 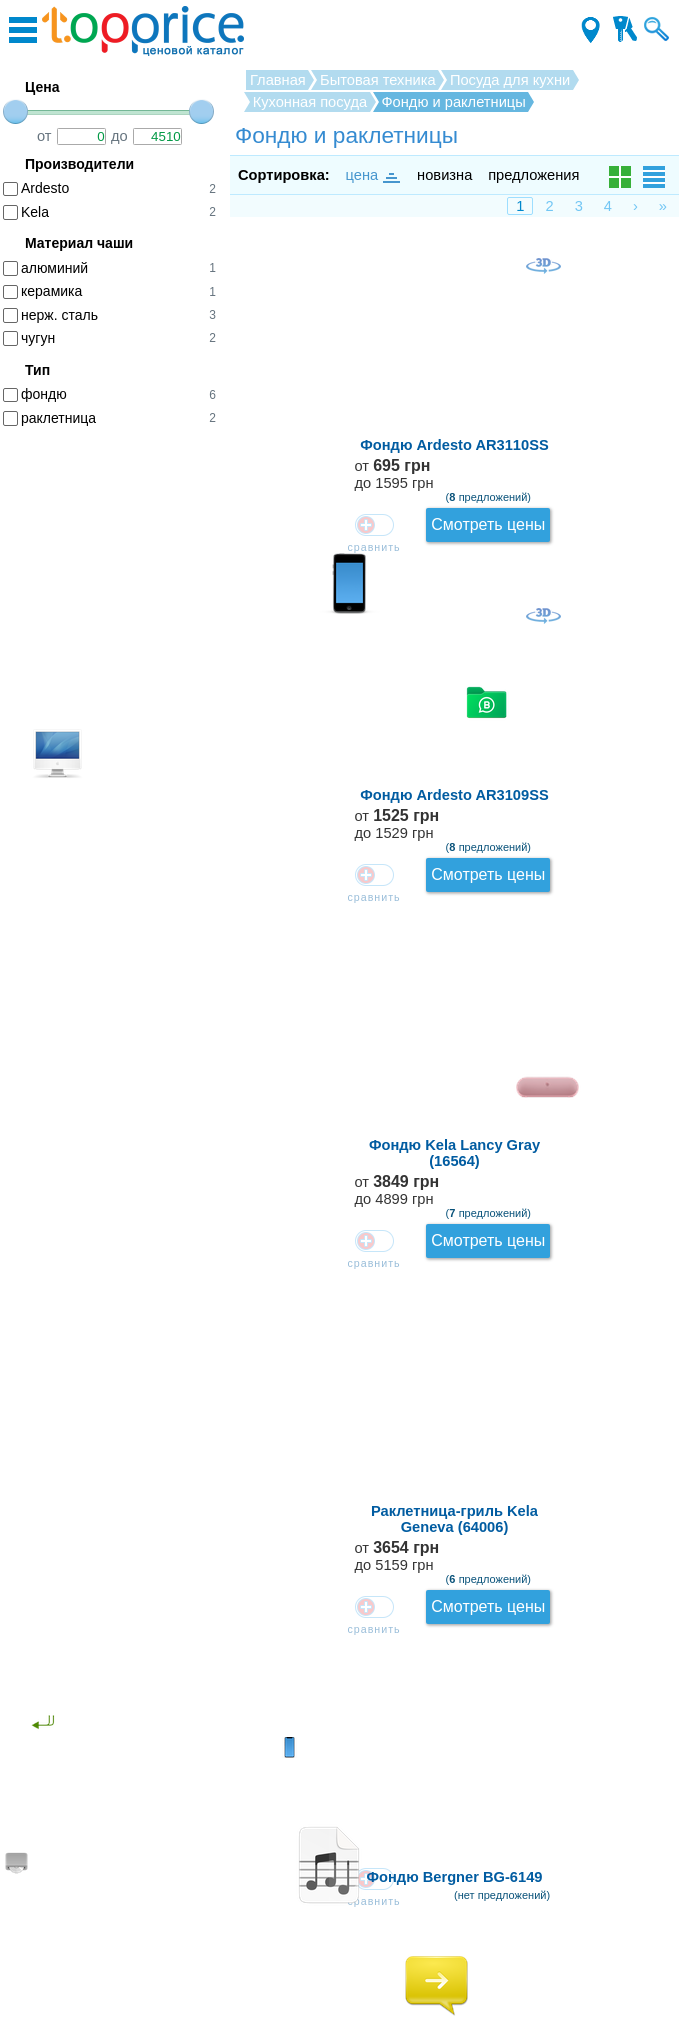 I want to click on folder containing whatsapp business files and data, so click(x=486, y=703).